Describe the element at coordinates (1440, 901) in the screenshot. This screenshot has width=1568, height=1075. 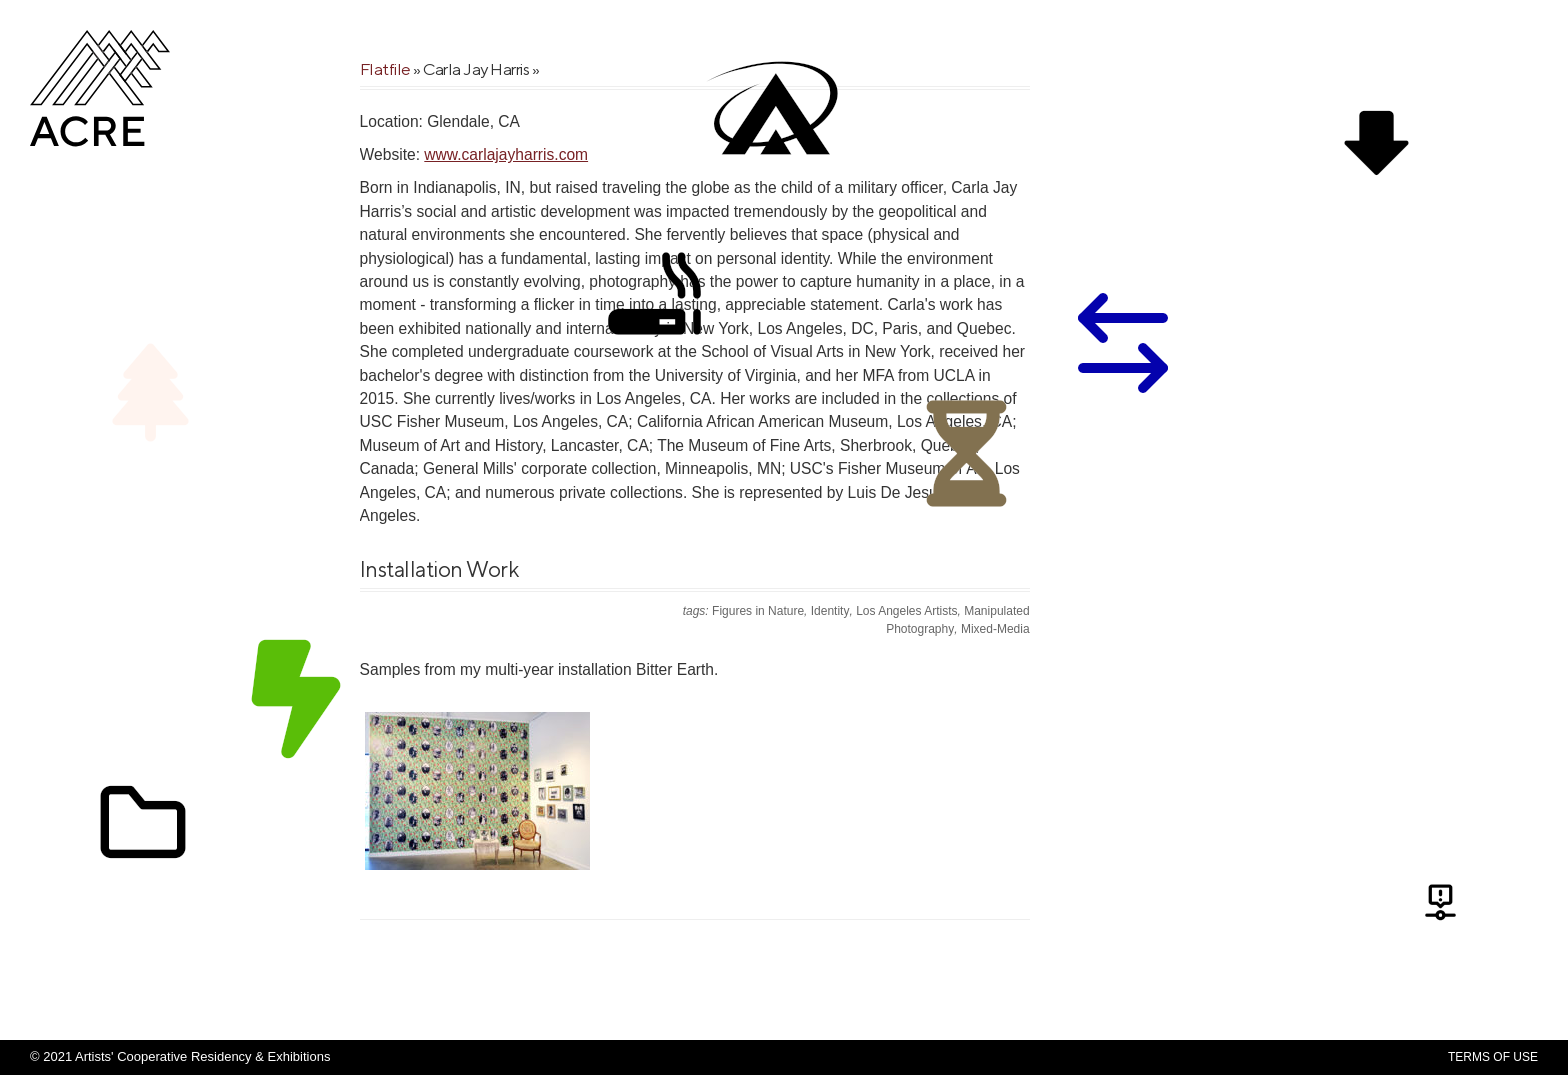
I see `indicates a timeline event requiring attention` at that location.